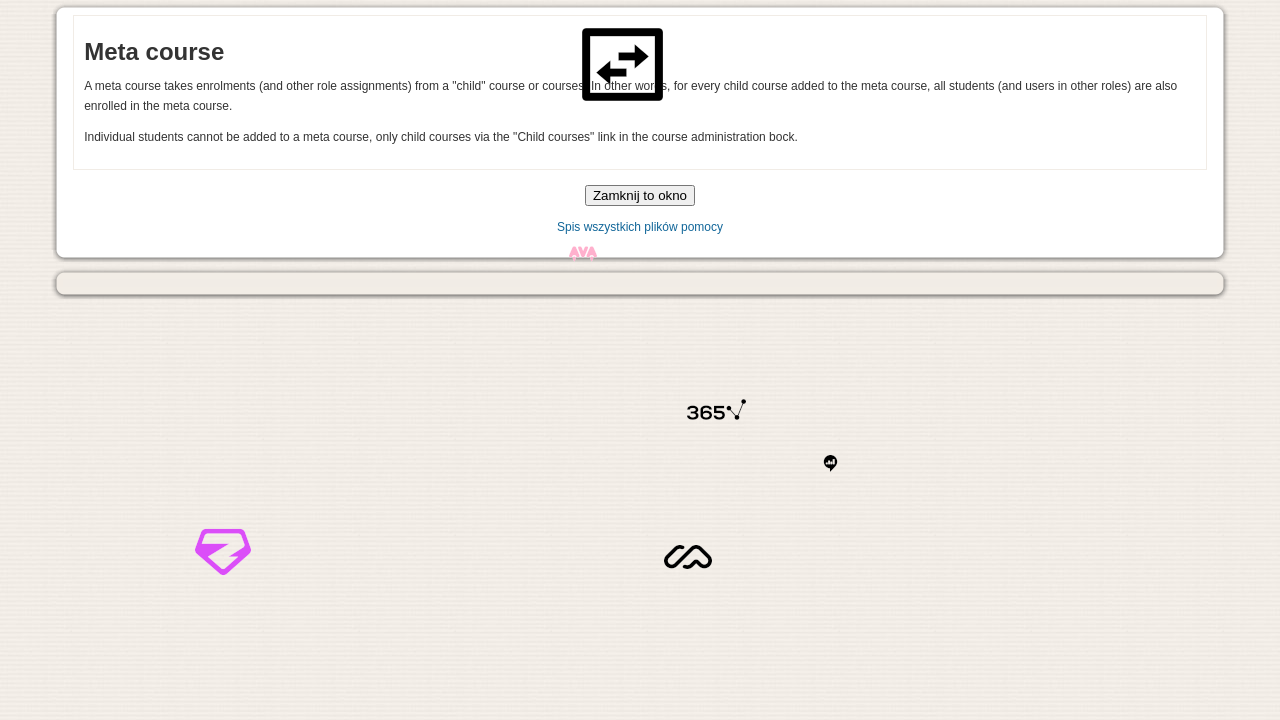  I want to click on open Redash dashboard, so click(830, 463).